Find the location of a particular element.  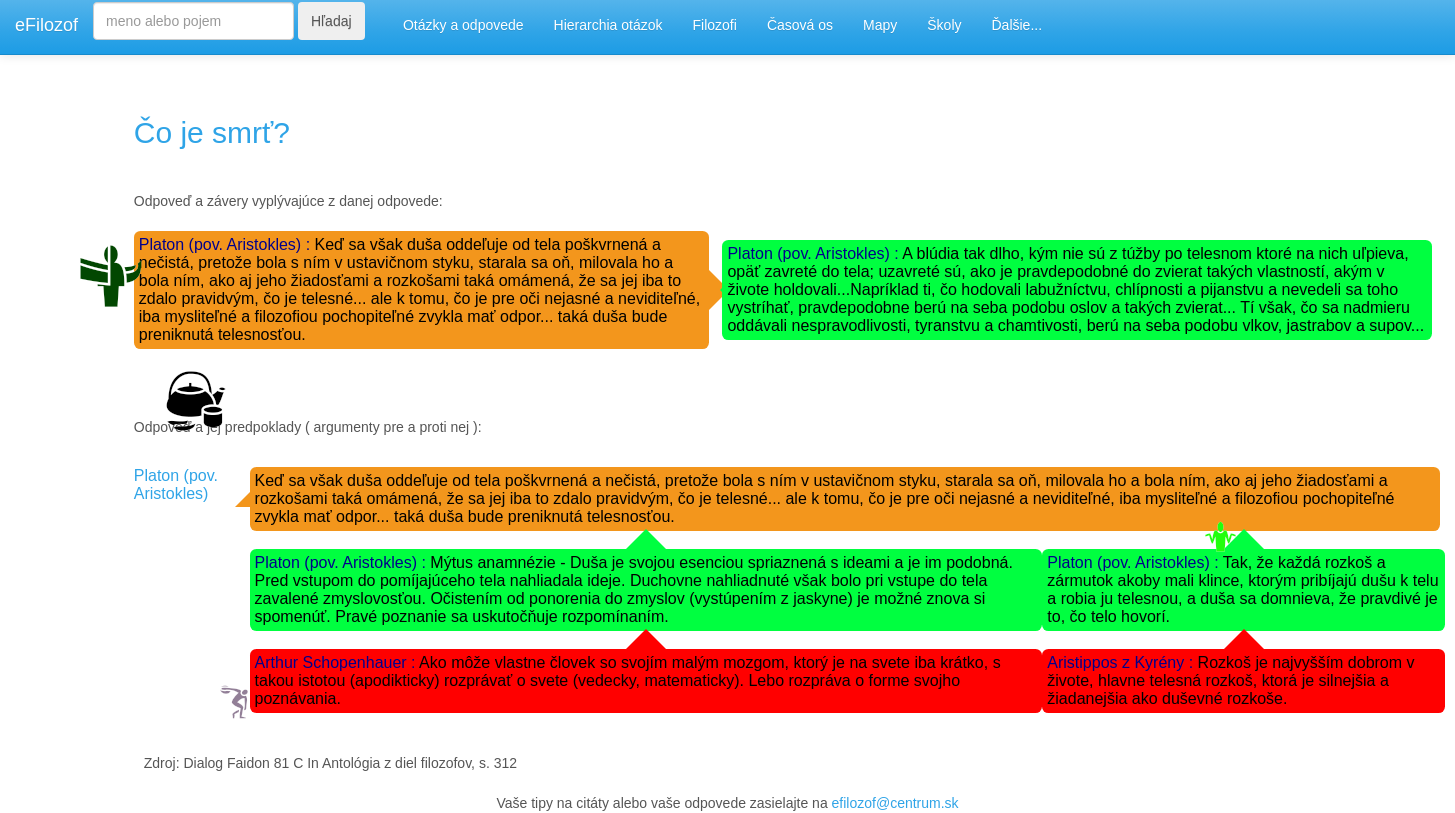

access discus throw or athletics events is located at coordinates (234, 702).